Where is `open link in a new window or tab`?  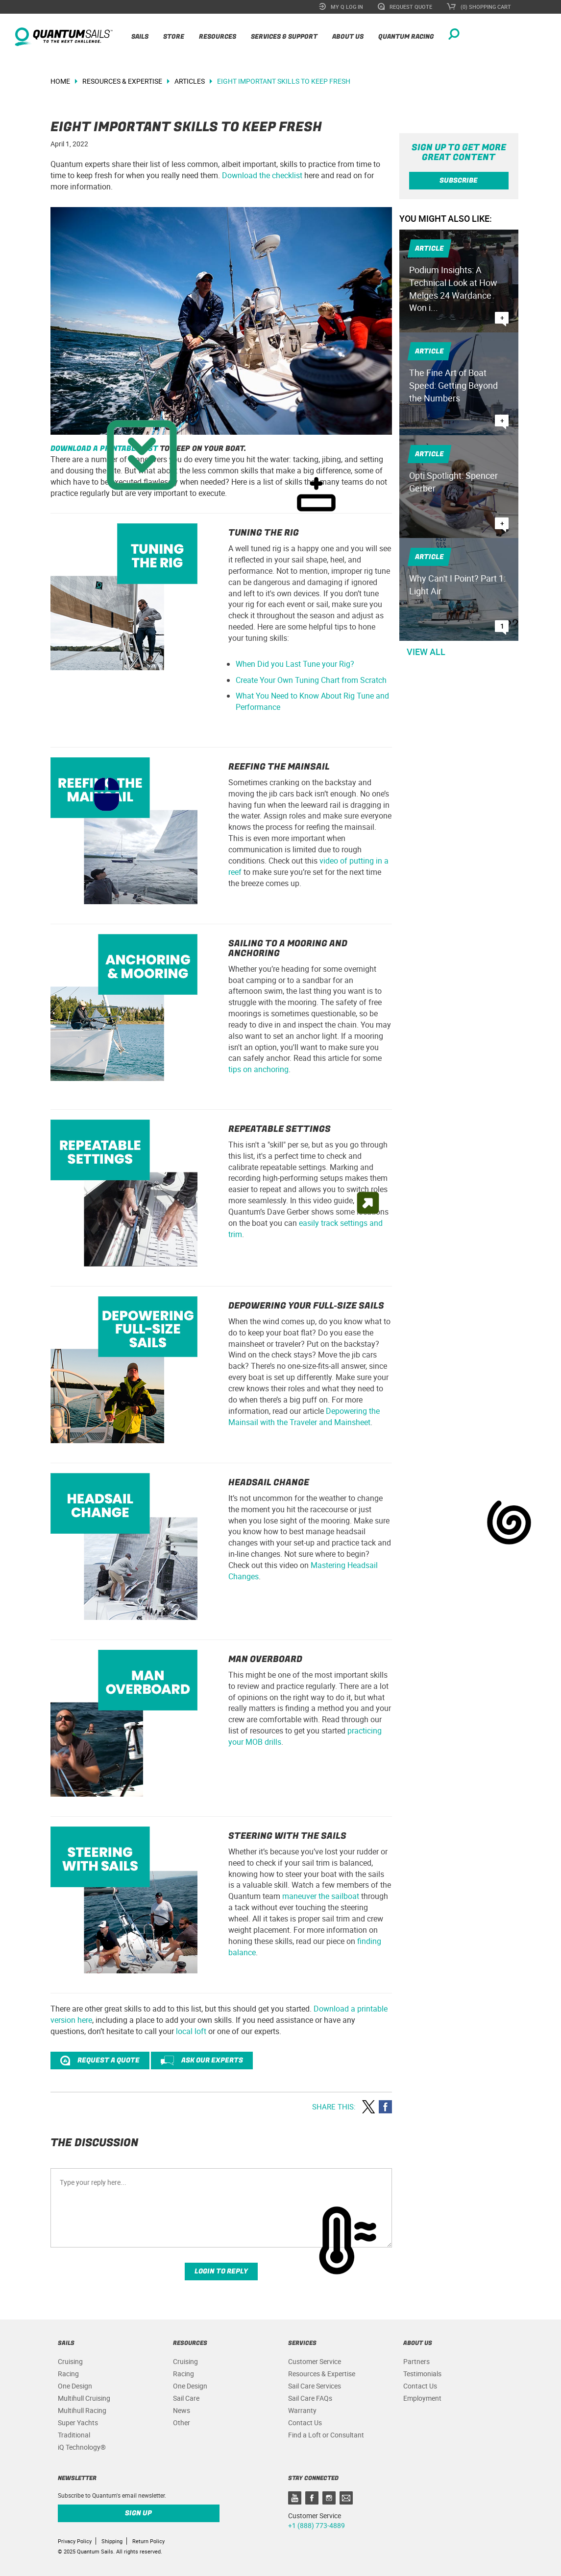 open link in a new window or tab is located at coordinates (368, 1203).